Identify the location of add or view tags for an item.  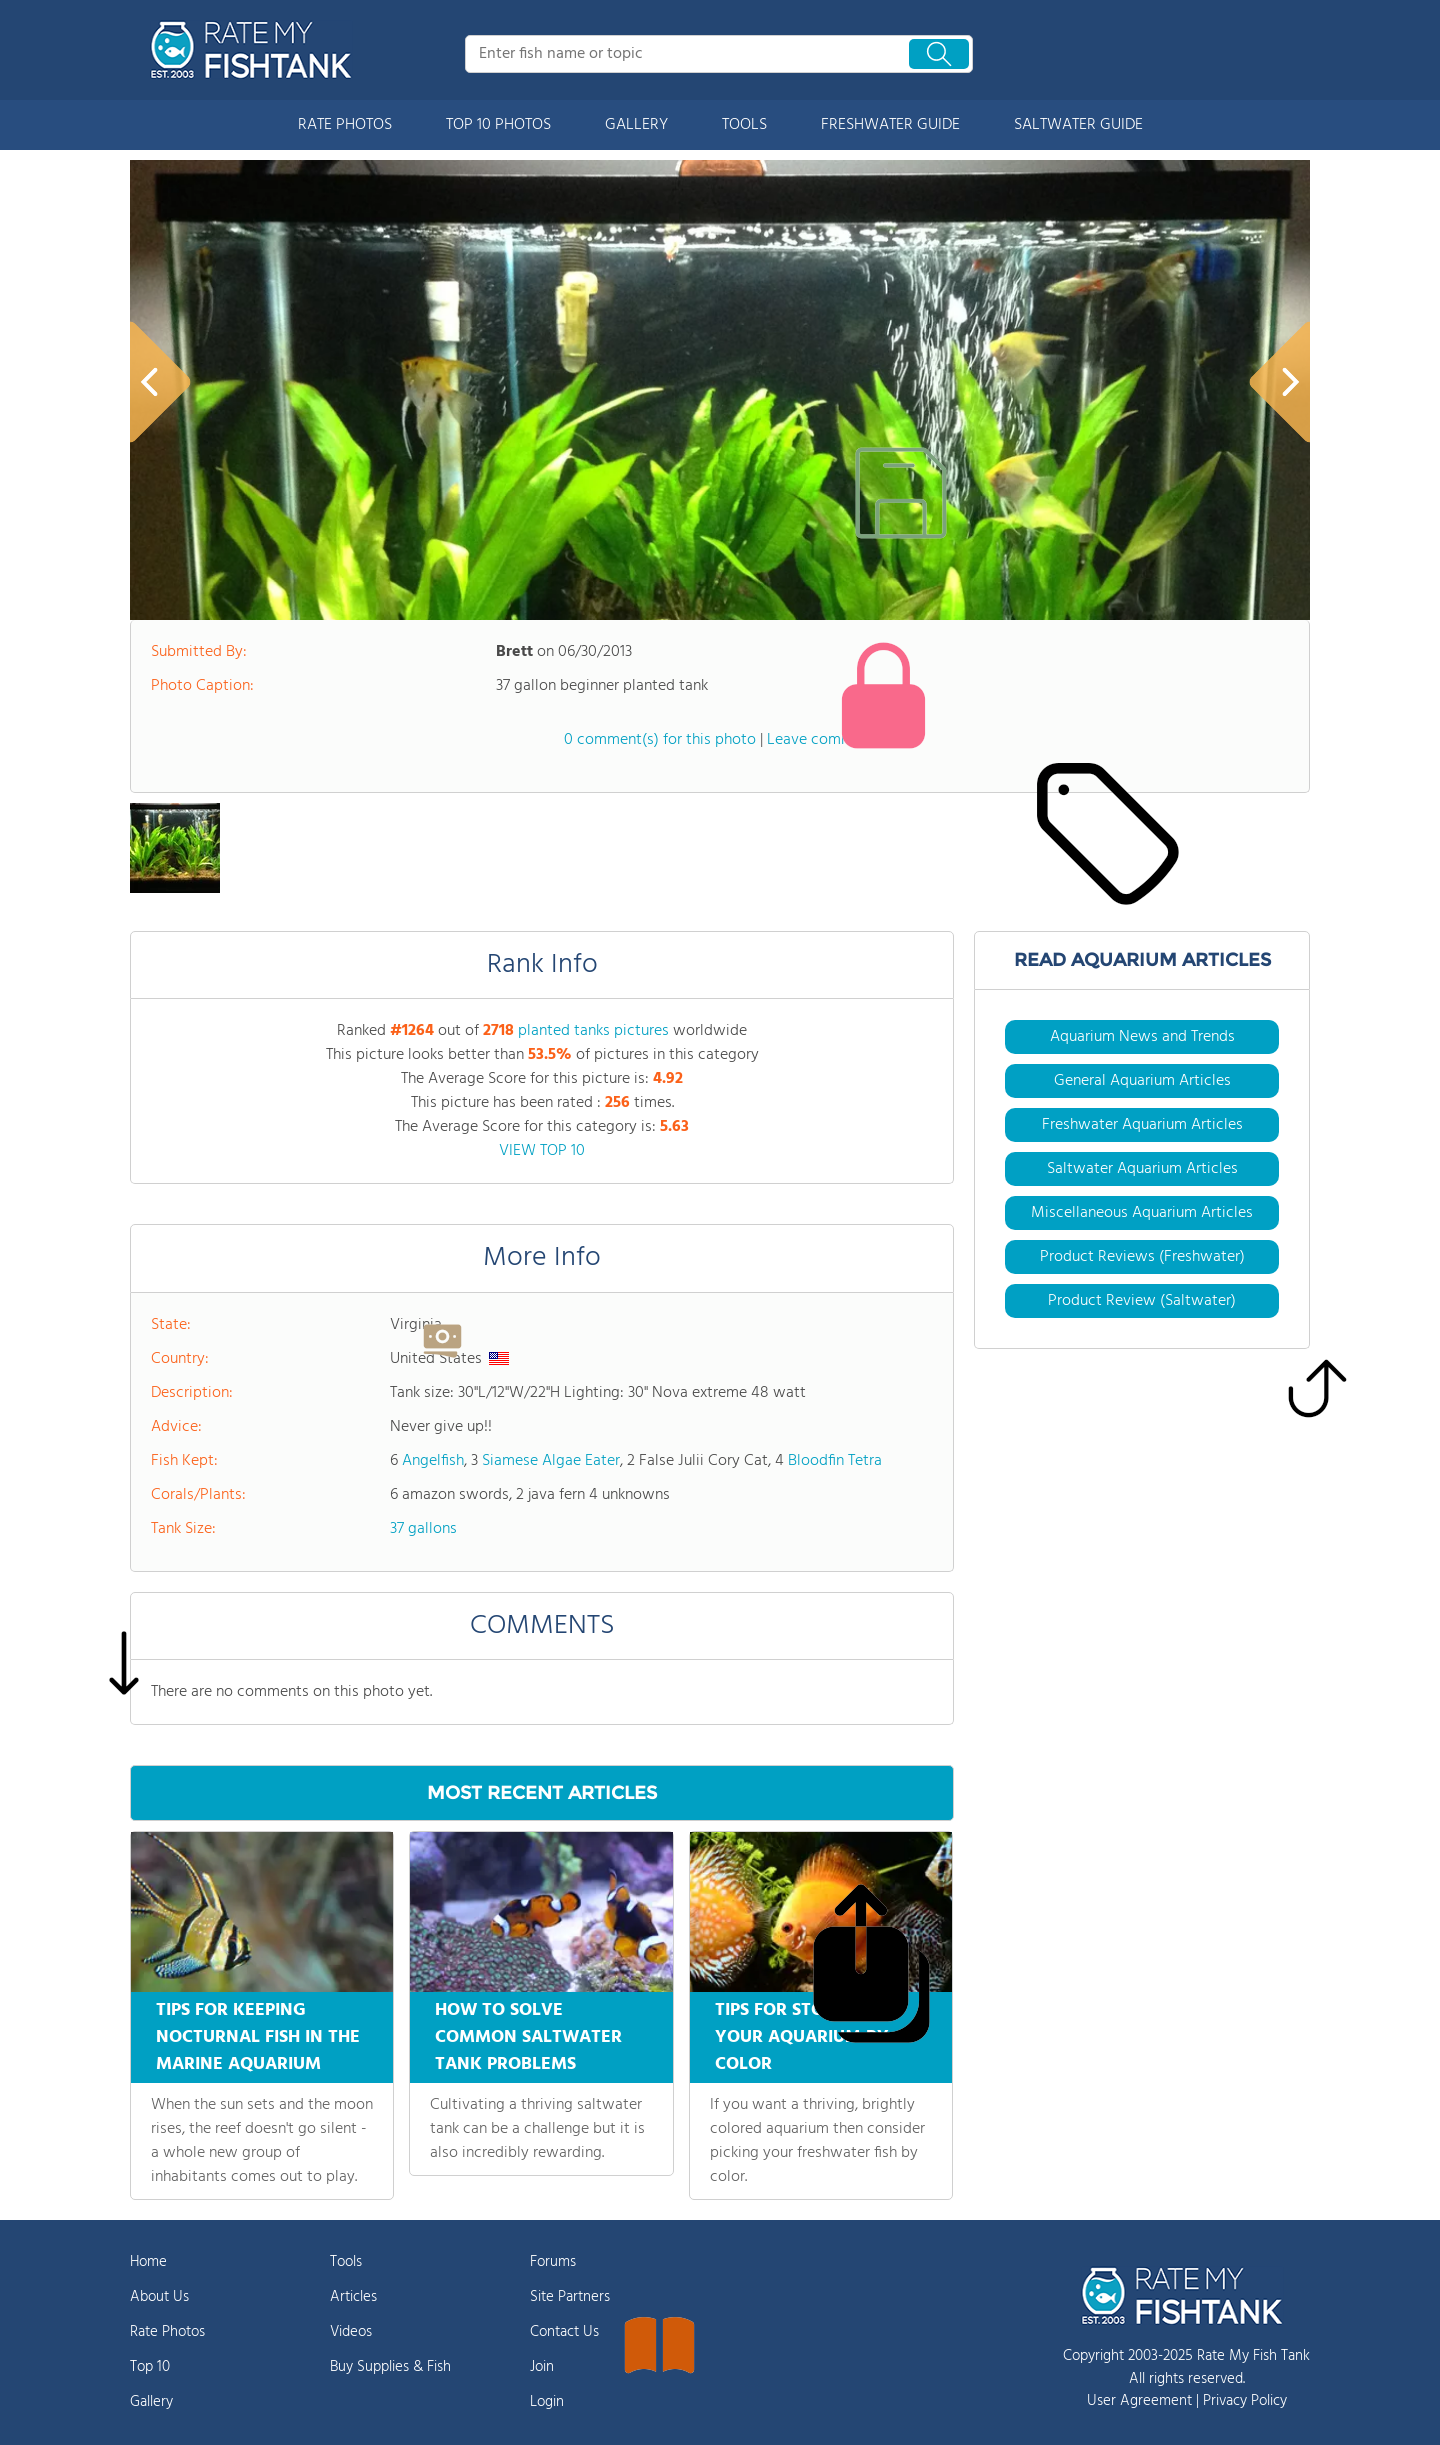
(1106, 832).